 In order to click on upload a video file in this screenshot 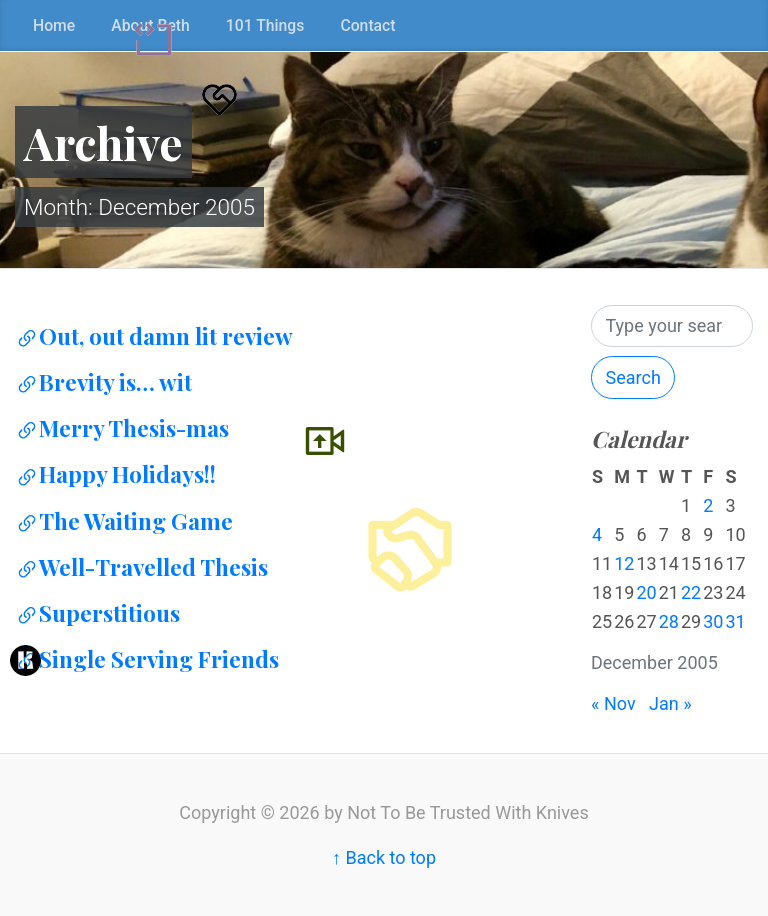, I will do `click(325, 441)`.